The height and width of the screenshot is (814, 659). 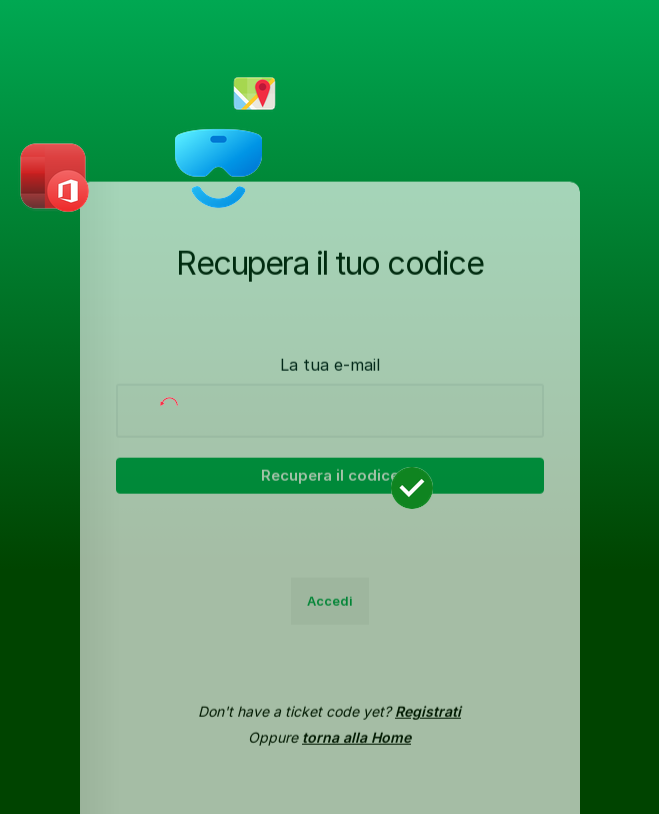 What do you see at coordinates (254, 93) in the screenshot?
I see `open gnome maps application` at bounding box center [254, 93].